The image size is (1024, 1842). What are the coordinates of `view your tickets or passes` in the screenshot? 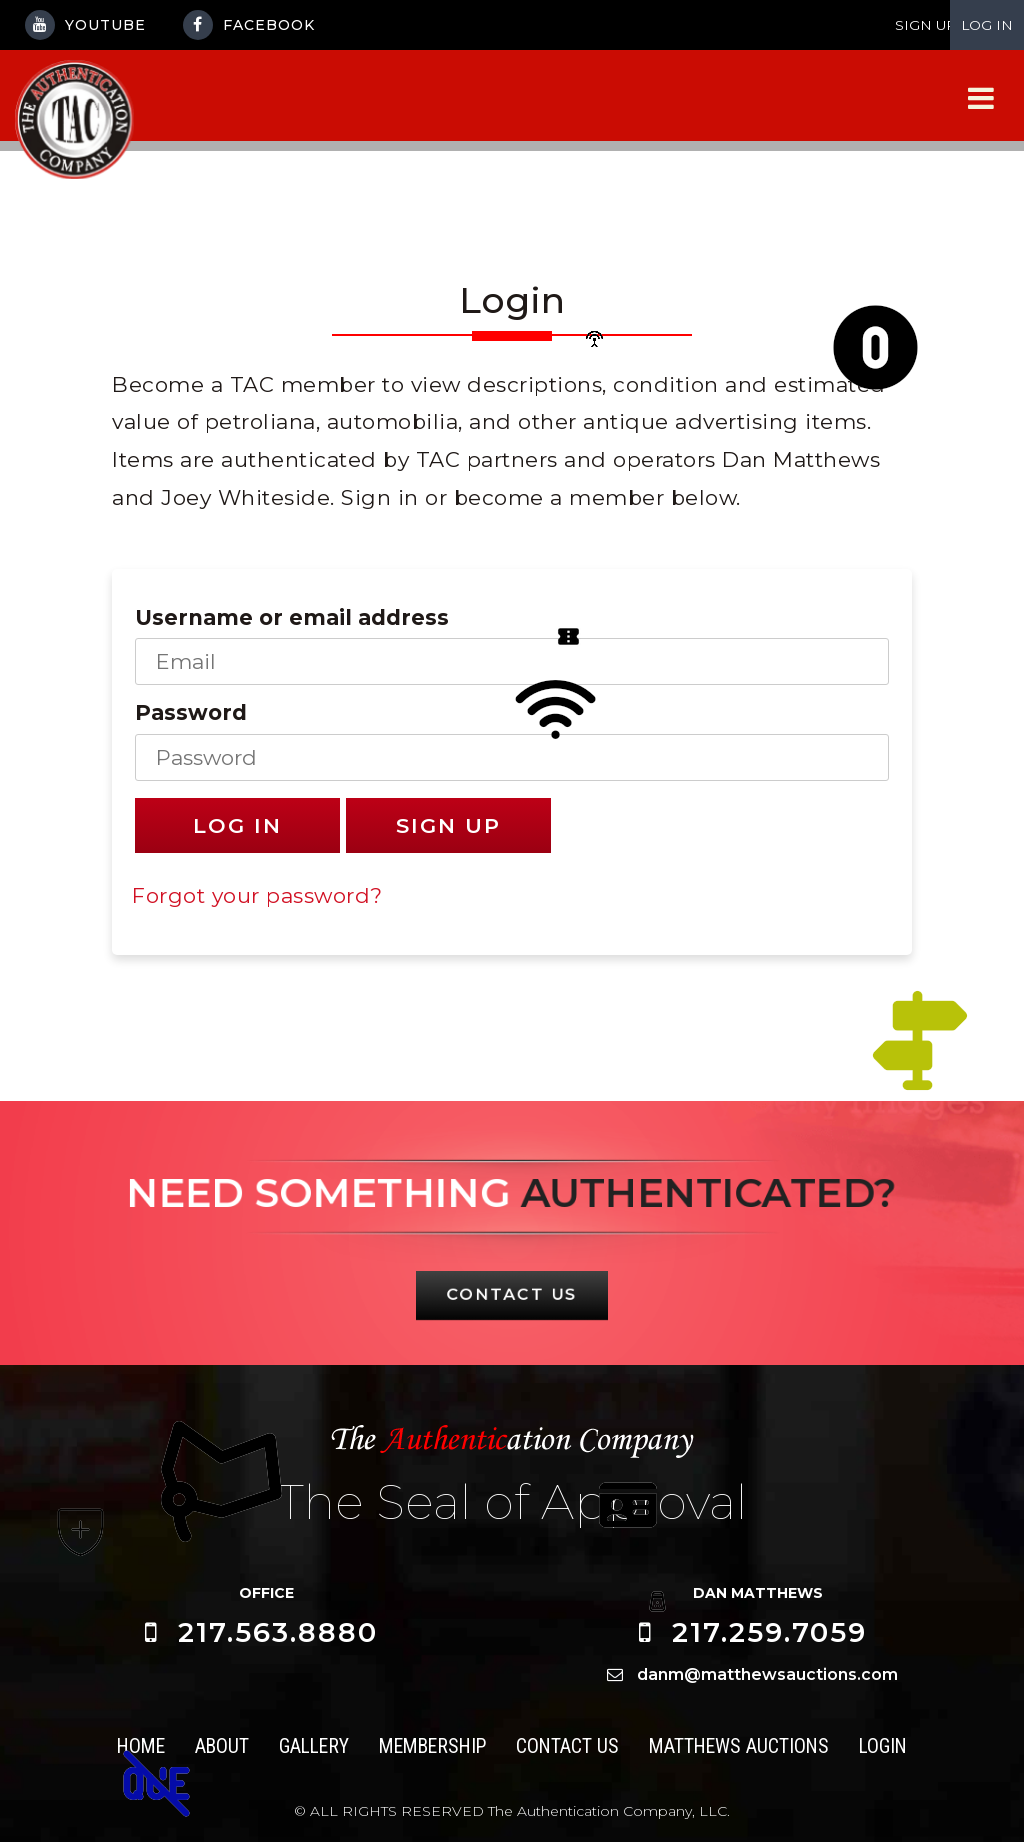 It's located at (568, 636).